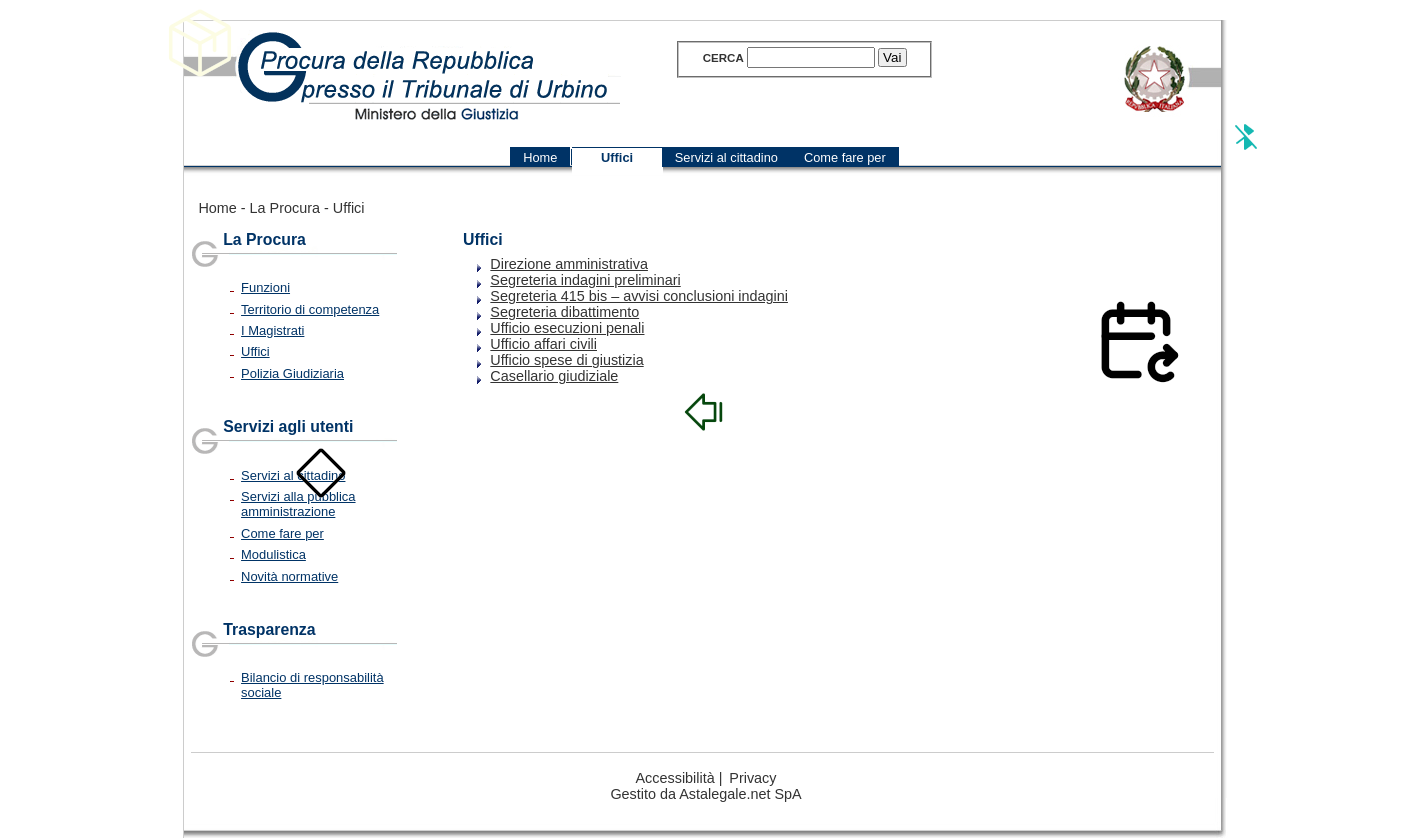 The width and height of the screenshot is (1411, 838). I want to click on view order shipment details, so click(200, 43).